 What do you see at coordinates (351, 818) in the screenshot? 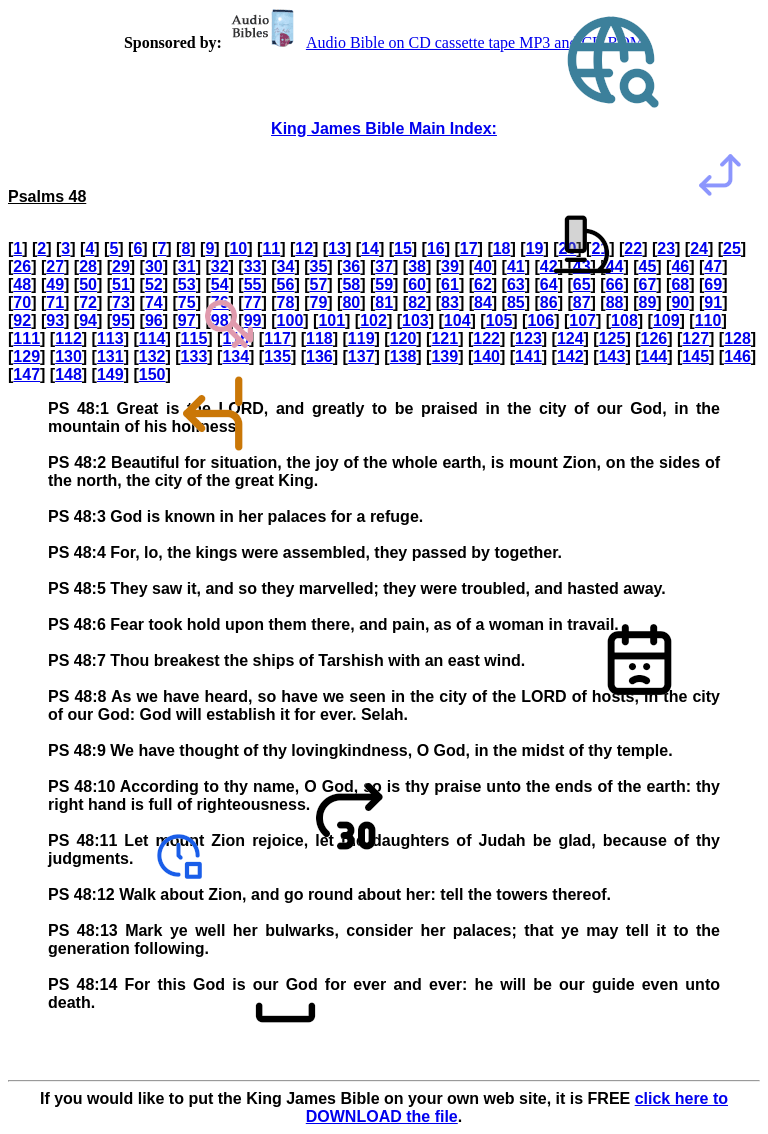
I see `skip forward 30 seconds` at bounding box center [351, 818].